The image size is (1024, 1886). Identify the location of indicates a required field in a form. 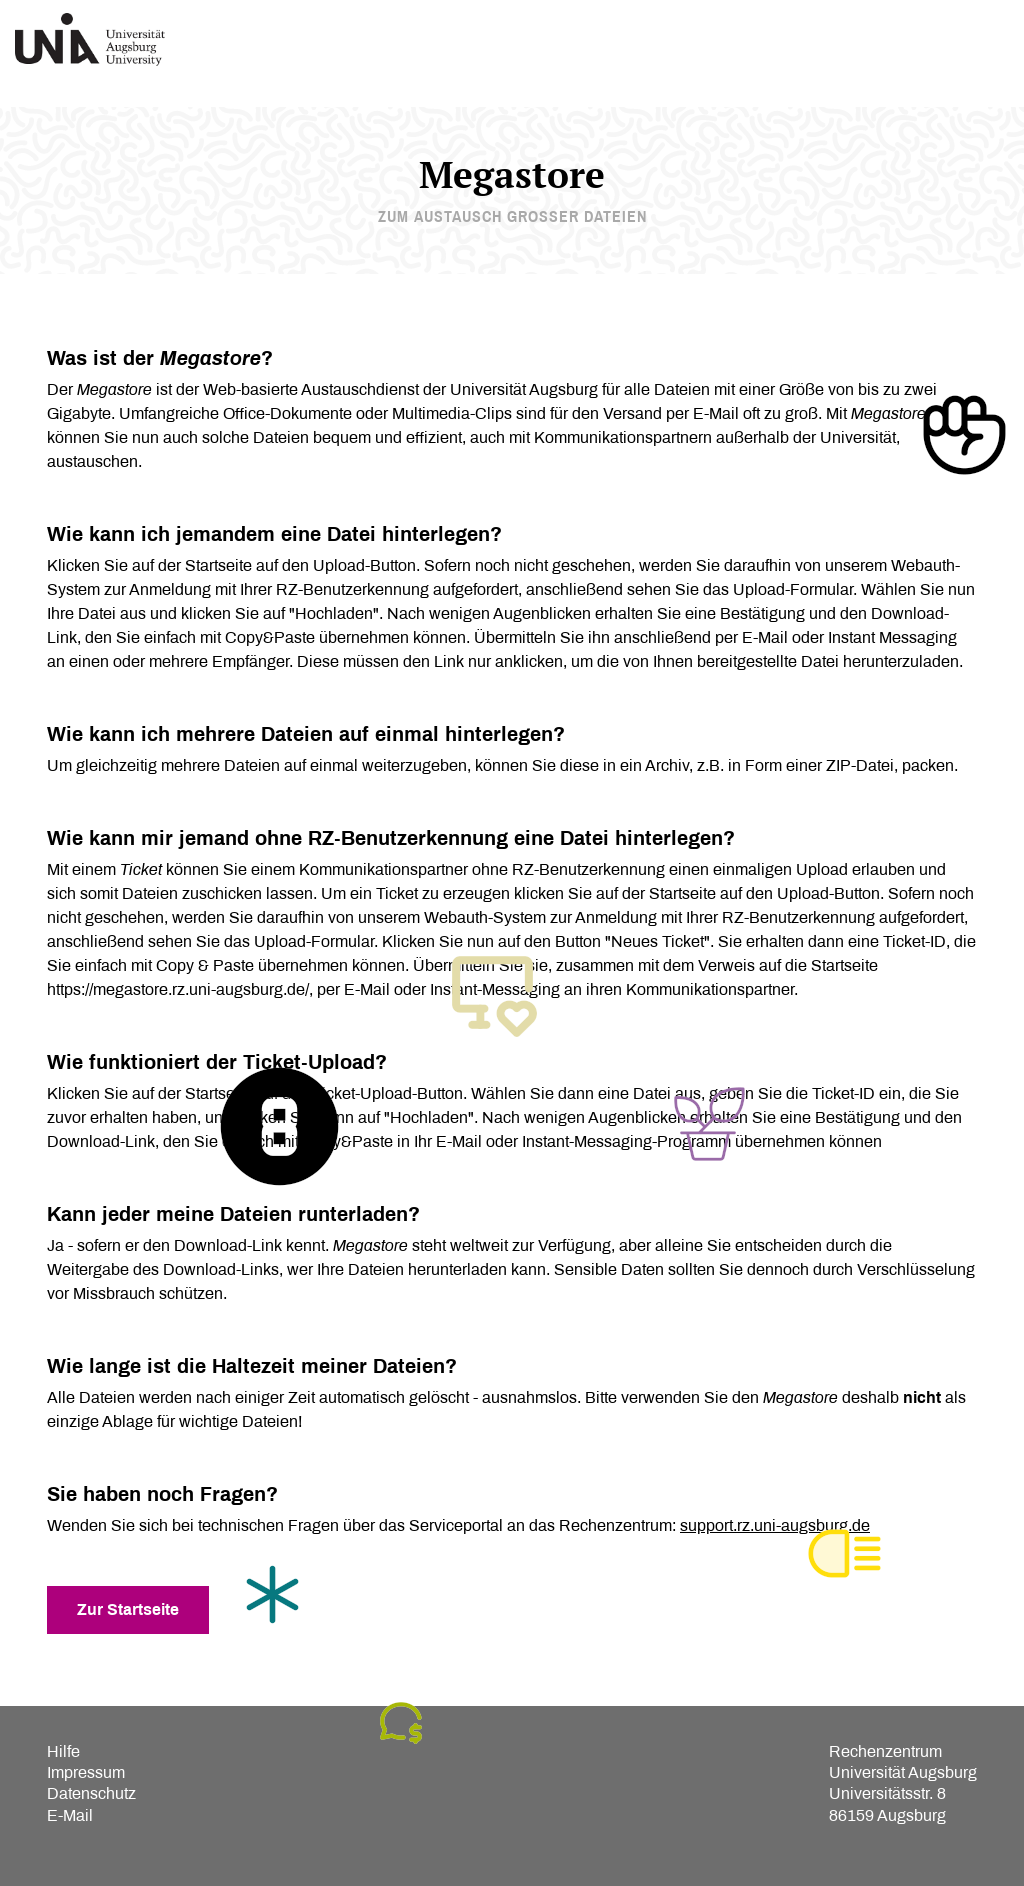
(272, 1594).